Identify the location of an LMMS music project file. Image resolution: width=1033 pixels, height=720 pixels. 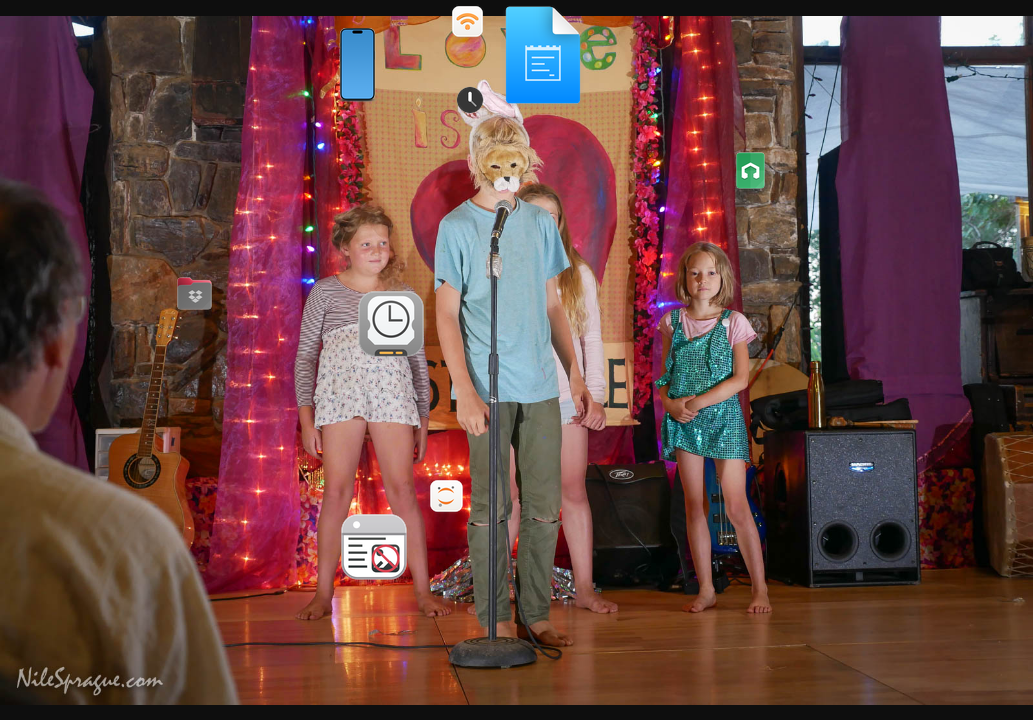
(750, 170).